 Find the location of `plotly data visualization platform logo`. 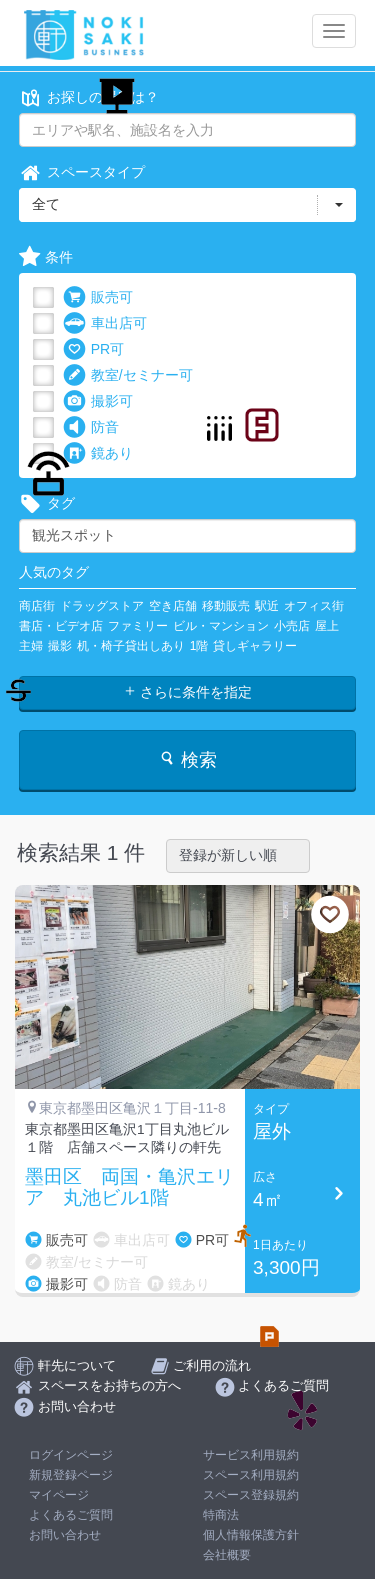

plotly data visualization platform logo is located at coordinates (219, 428).